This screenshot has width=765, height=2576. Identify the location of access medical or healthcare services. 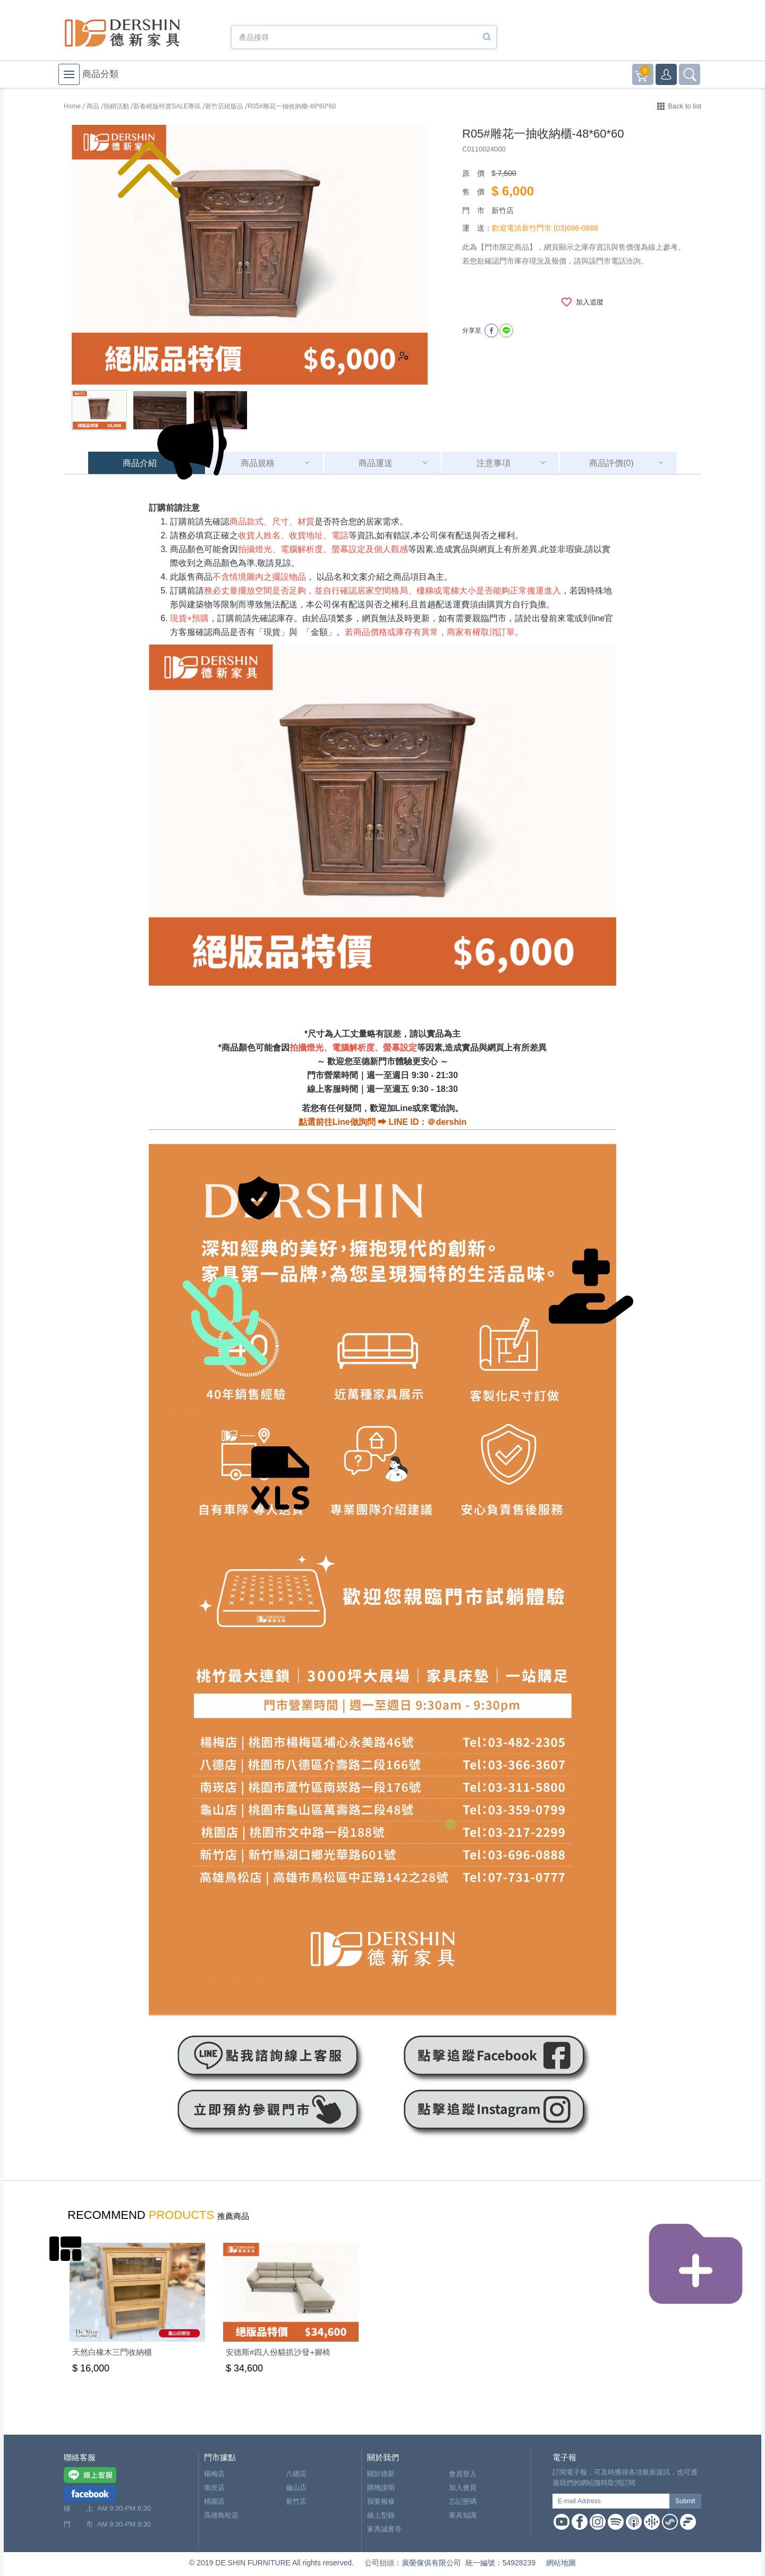
(591, 1286).